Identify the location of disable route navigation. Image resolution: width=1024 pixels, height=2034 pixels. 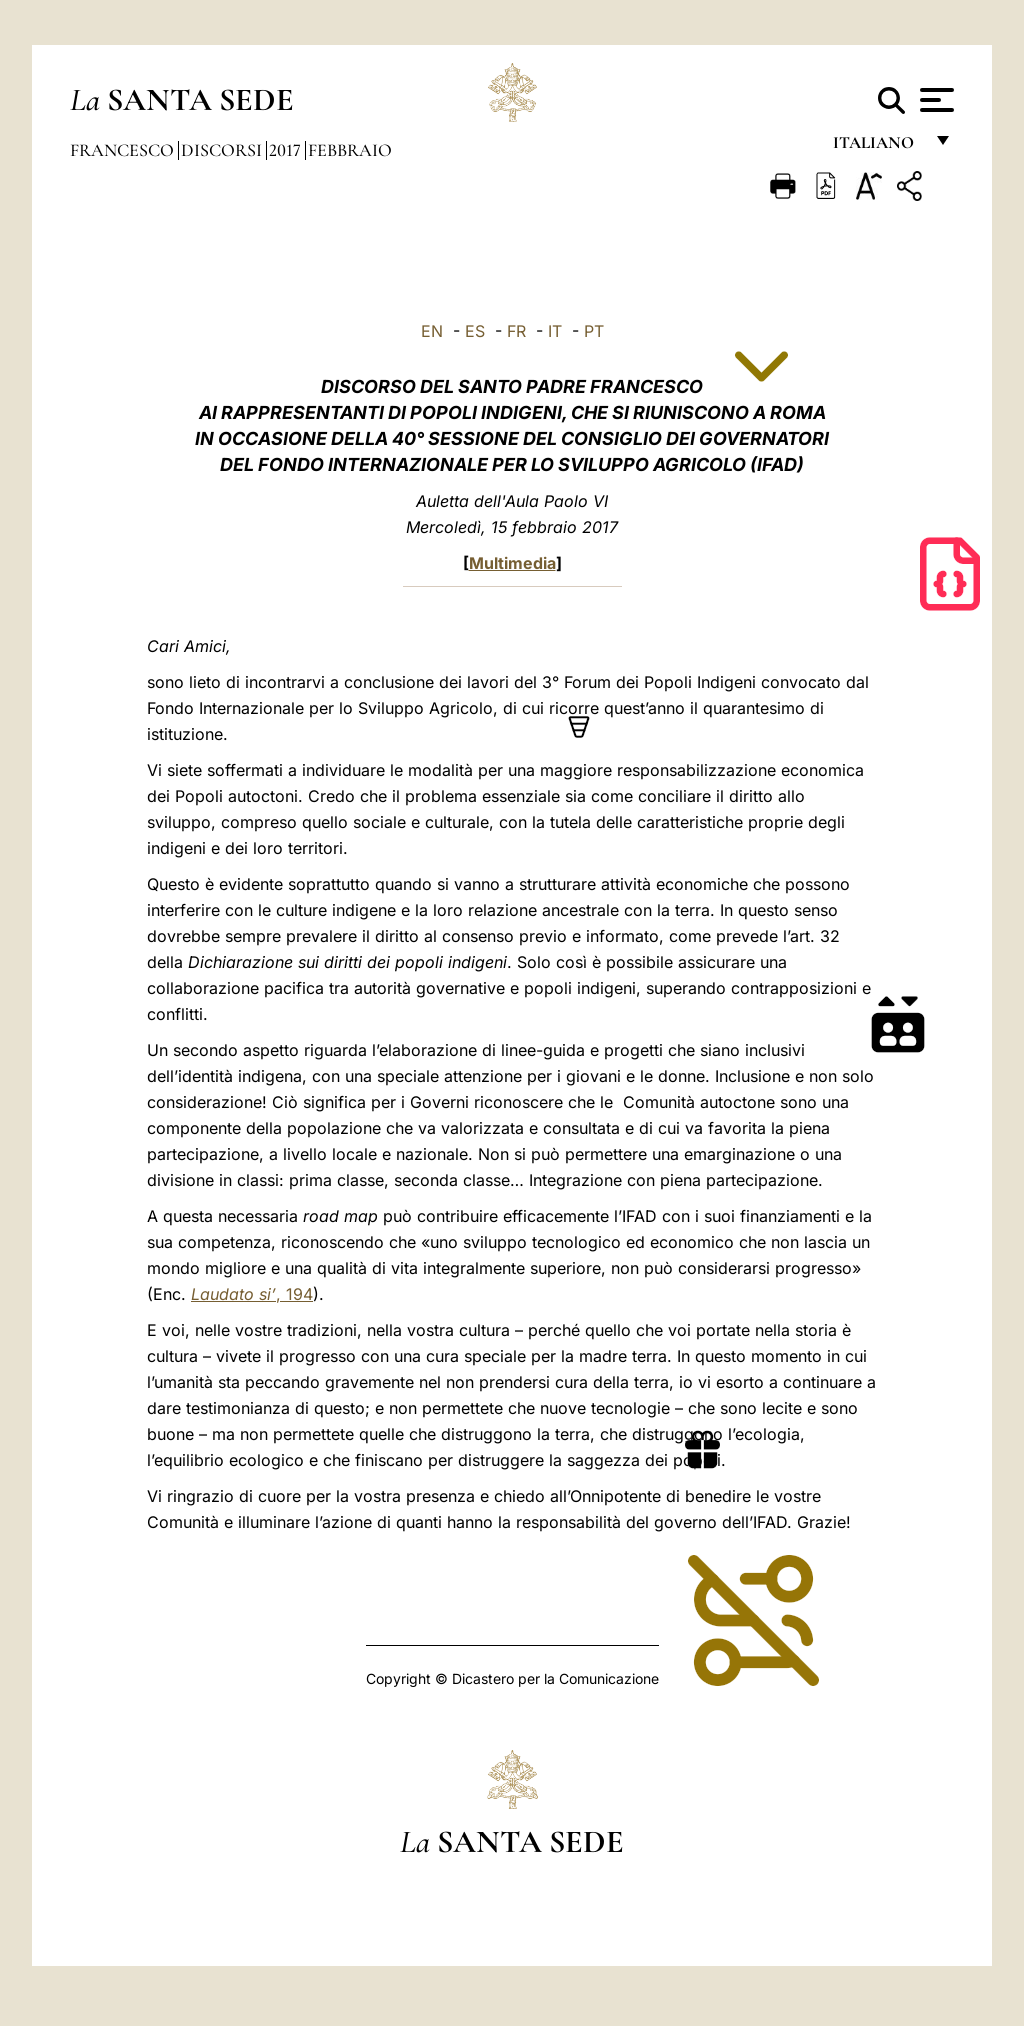
(753, 1620).